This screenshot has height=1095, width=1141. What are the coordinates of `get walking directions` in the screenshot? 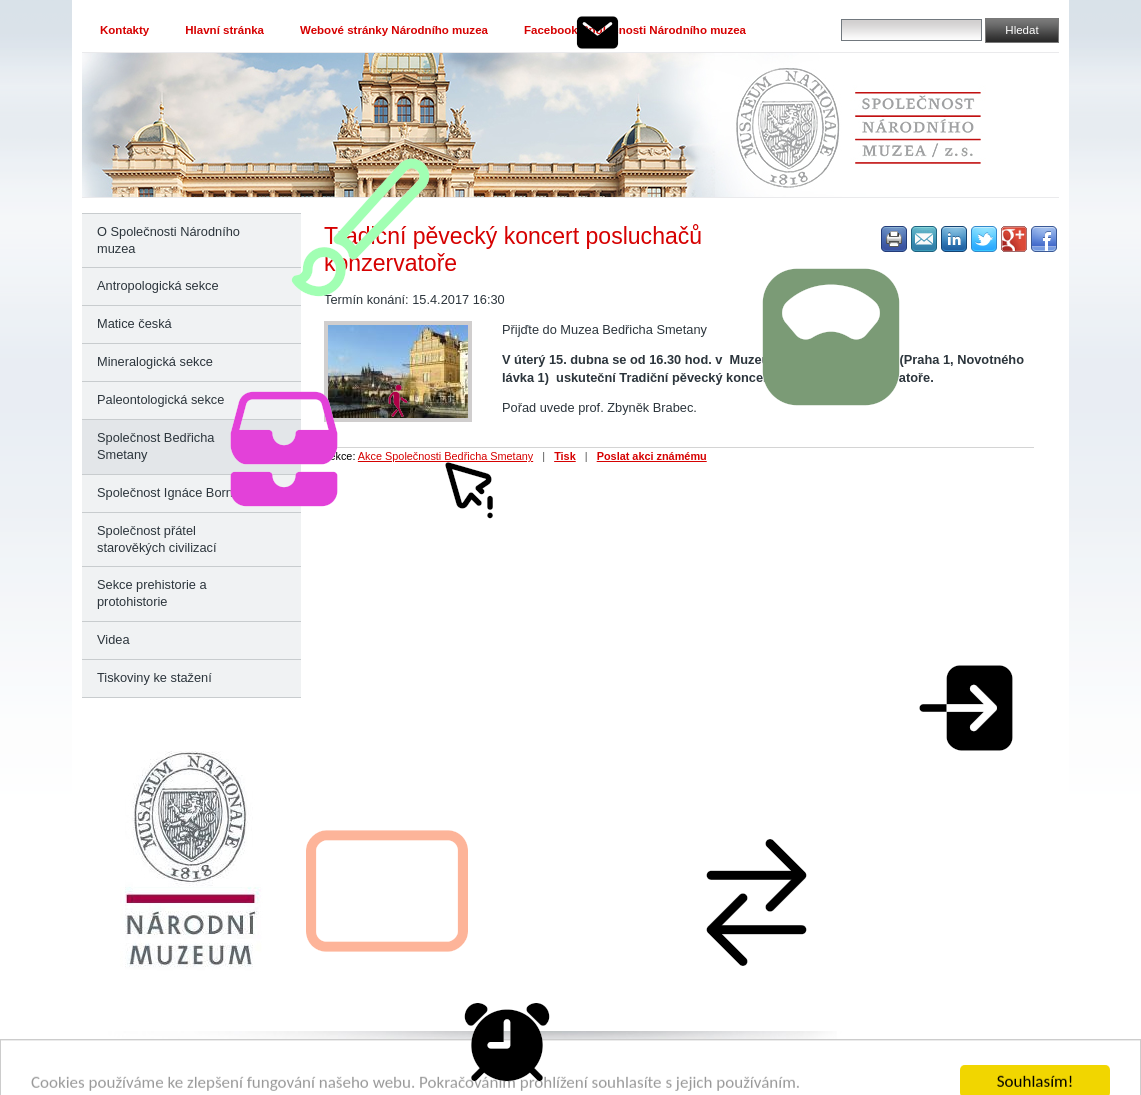 It's located at (398, 400).